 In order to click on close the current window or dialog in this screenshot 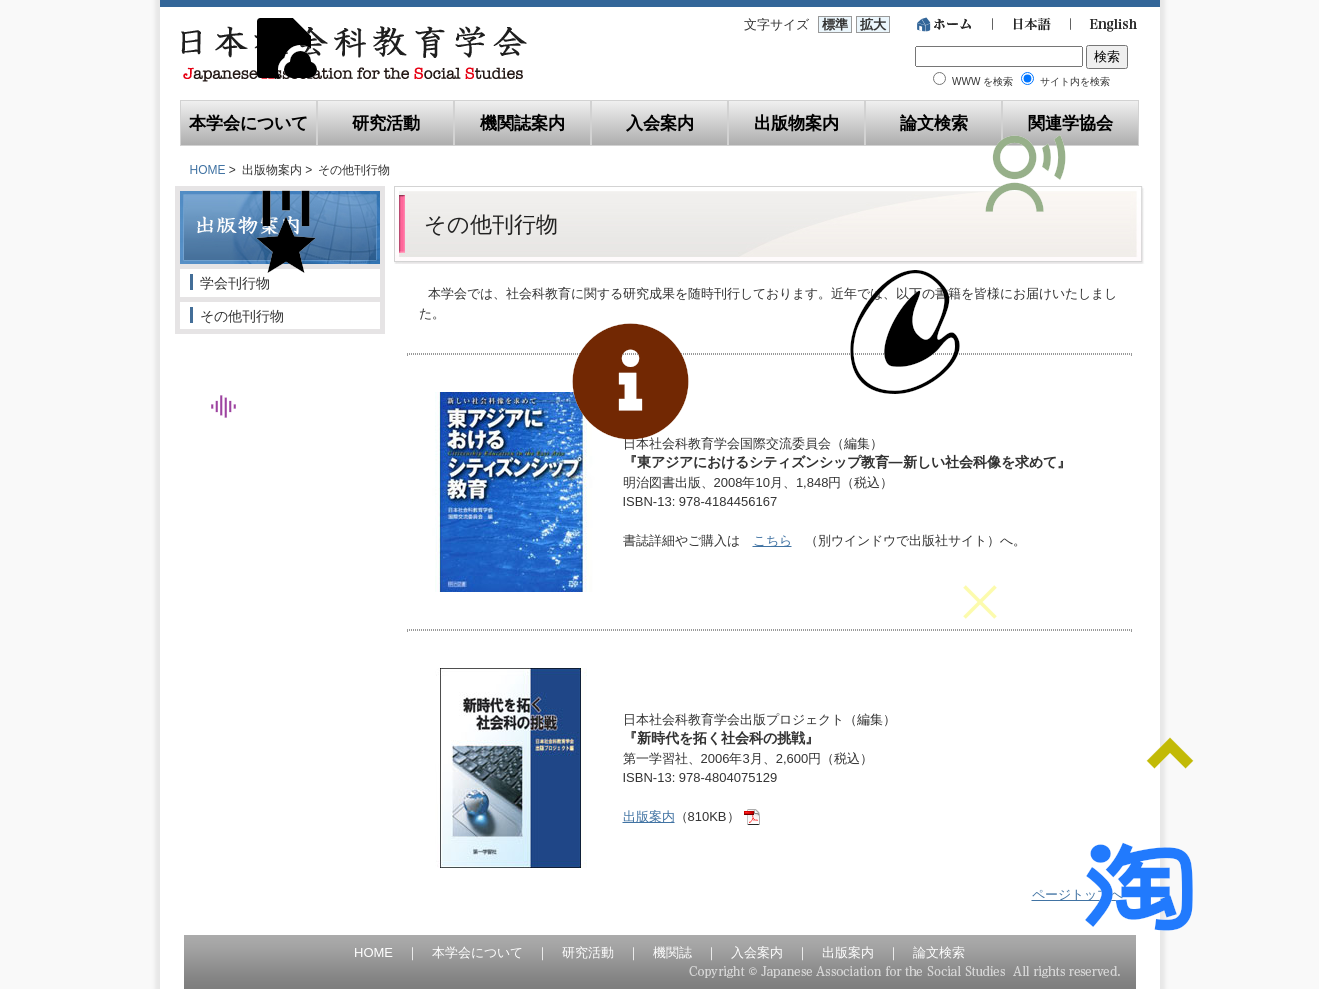, I will do `click(980, 602)`.